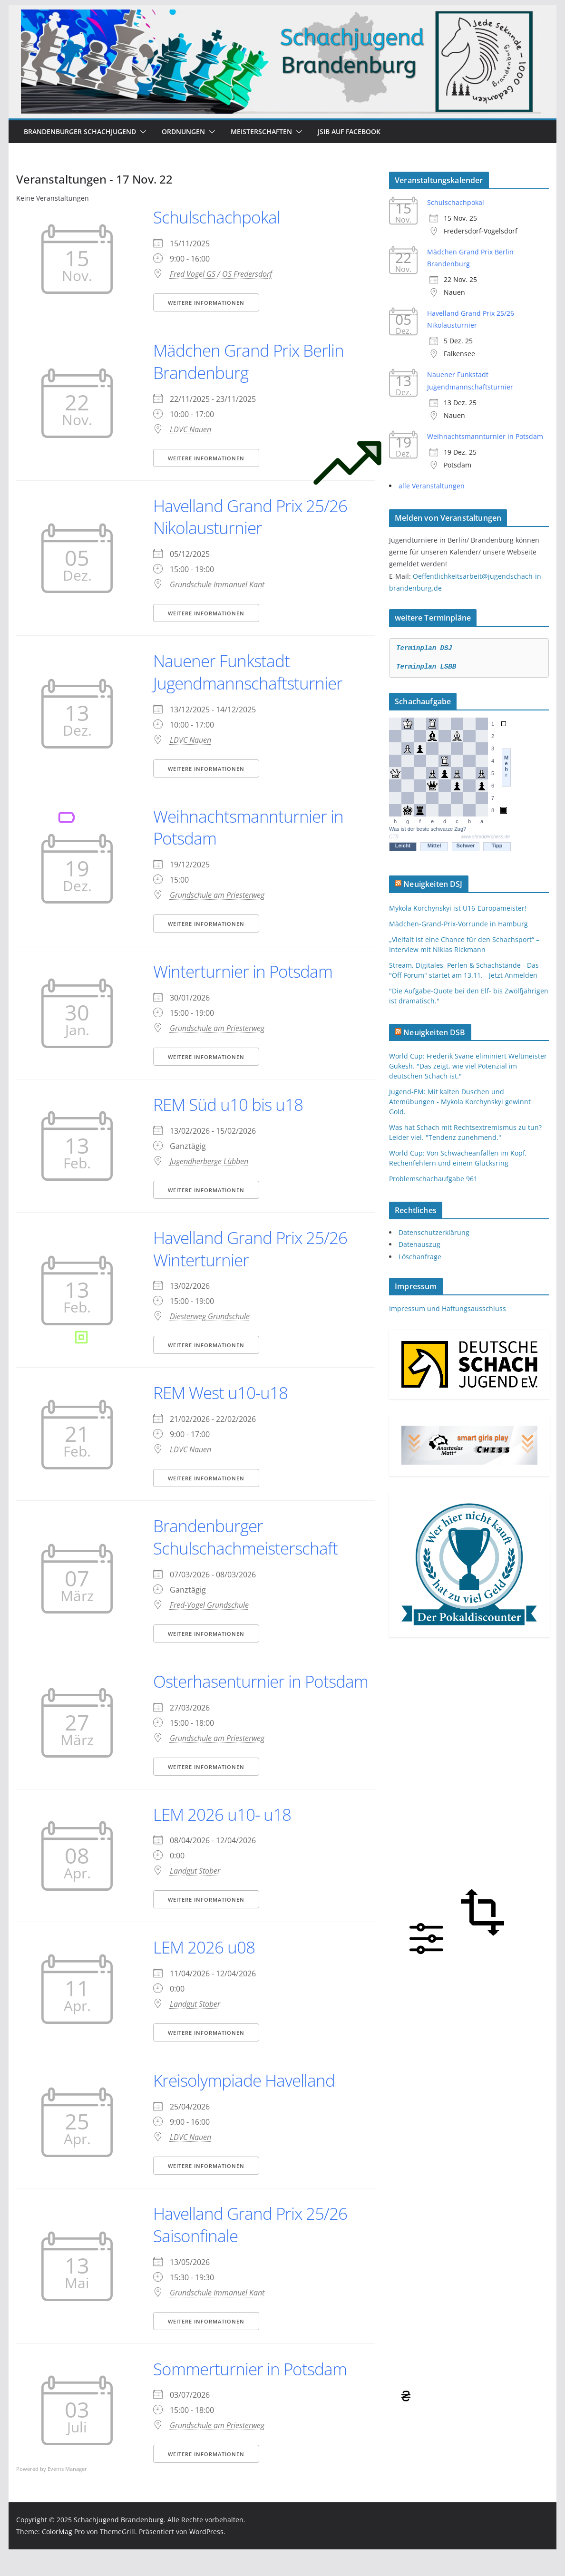 The height and width of the screenshot is (2576, 565). What do you see at coordinates (406, 2396) in the screenshot?
I see `indicates Ukrainian hryvnia currency` at bounding box center [406, 2396].